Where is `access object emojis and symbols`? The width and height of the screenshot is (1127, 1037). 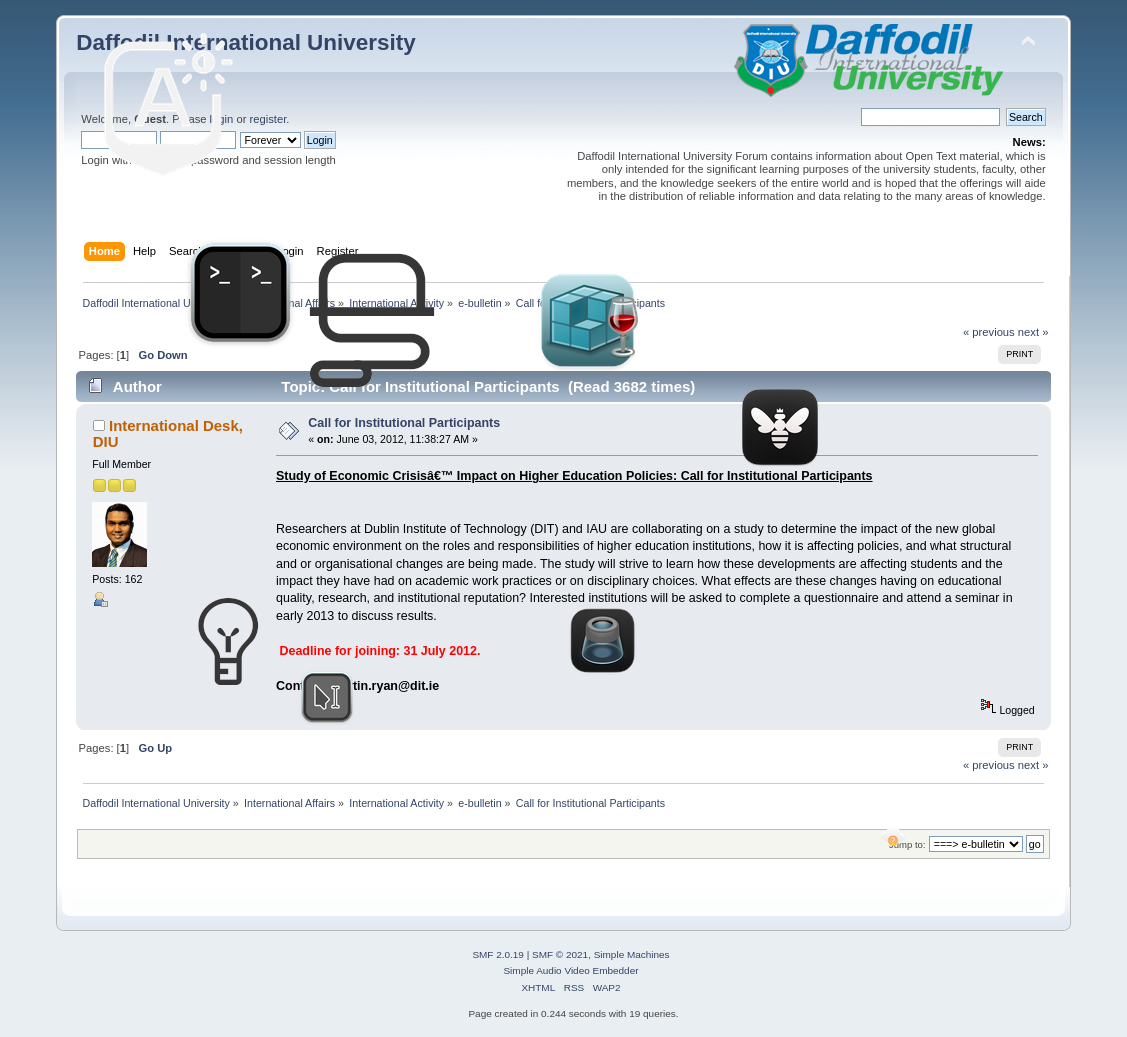
access object emojis and symbols is located at coordinates (225, 641).